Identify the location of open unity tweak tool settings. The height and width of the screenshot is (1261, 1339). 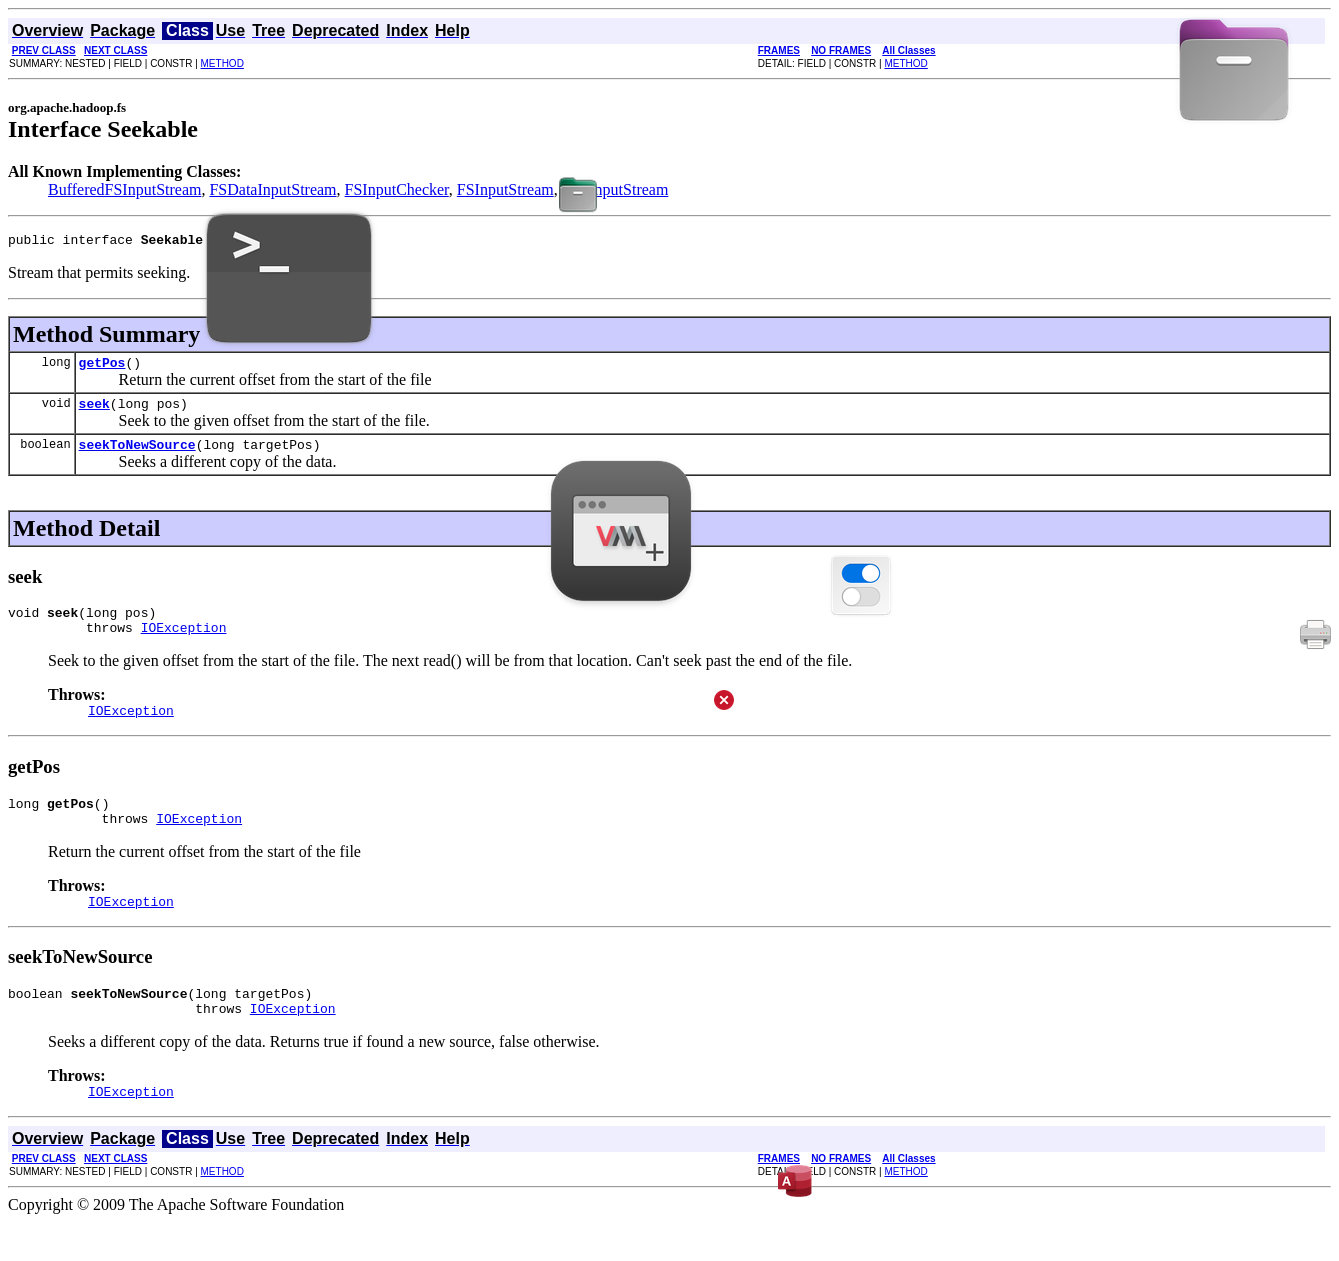
(861, 585).